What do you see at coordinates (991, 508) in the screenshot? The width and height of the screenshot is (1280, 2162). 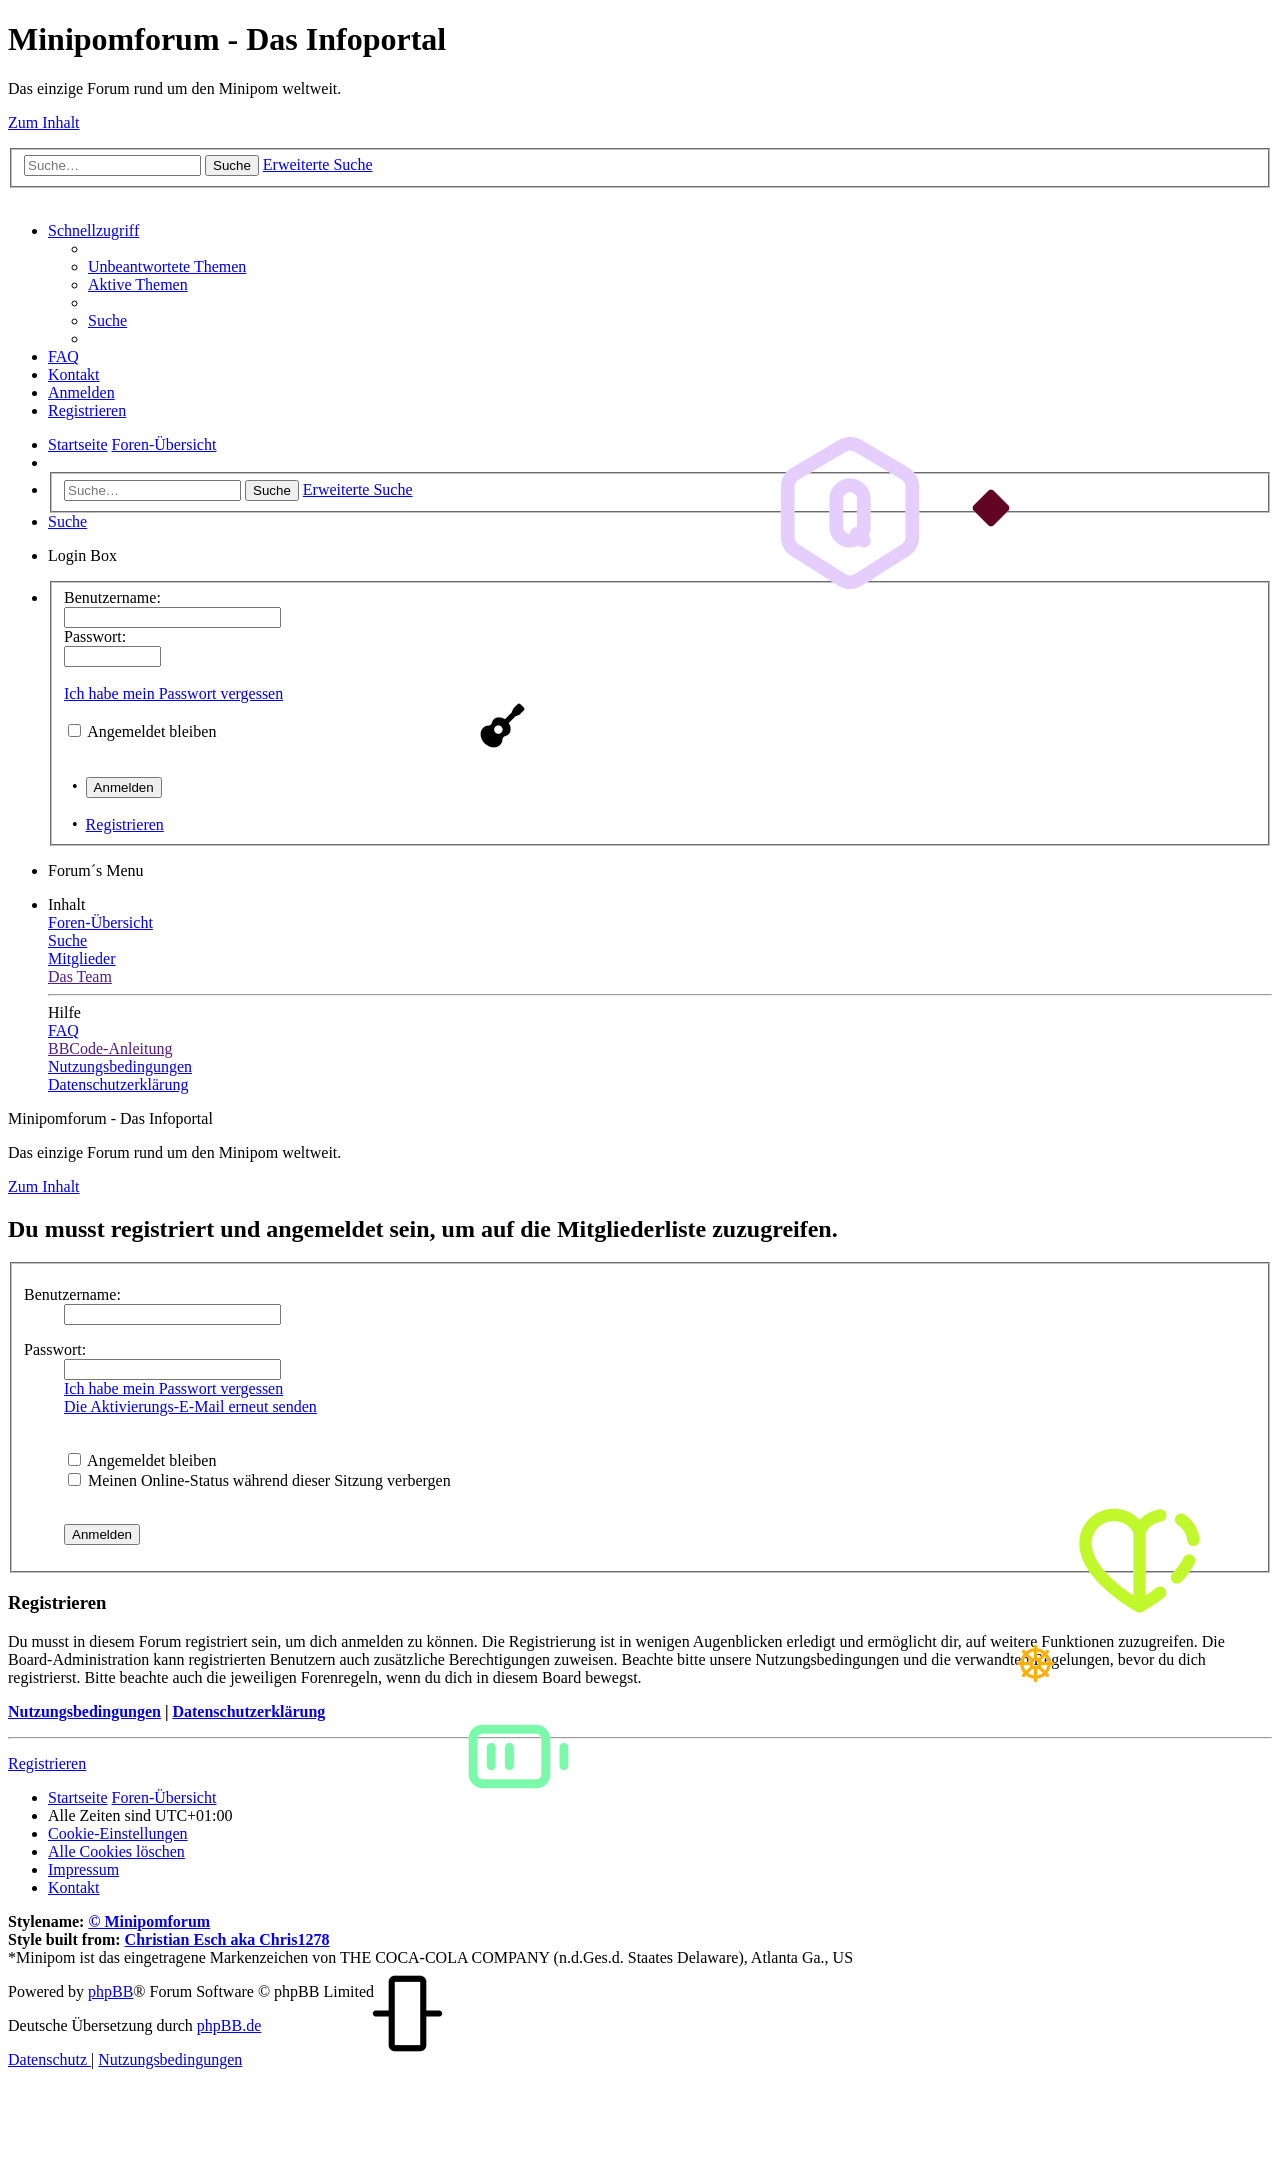 I see `indicates premium or pro membership status` at bounding box center [991, 508].